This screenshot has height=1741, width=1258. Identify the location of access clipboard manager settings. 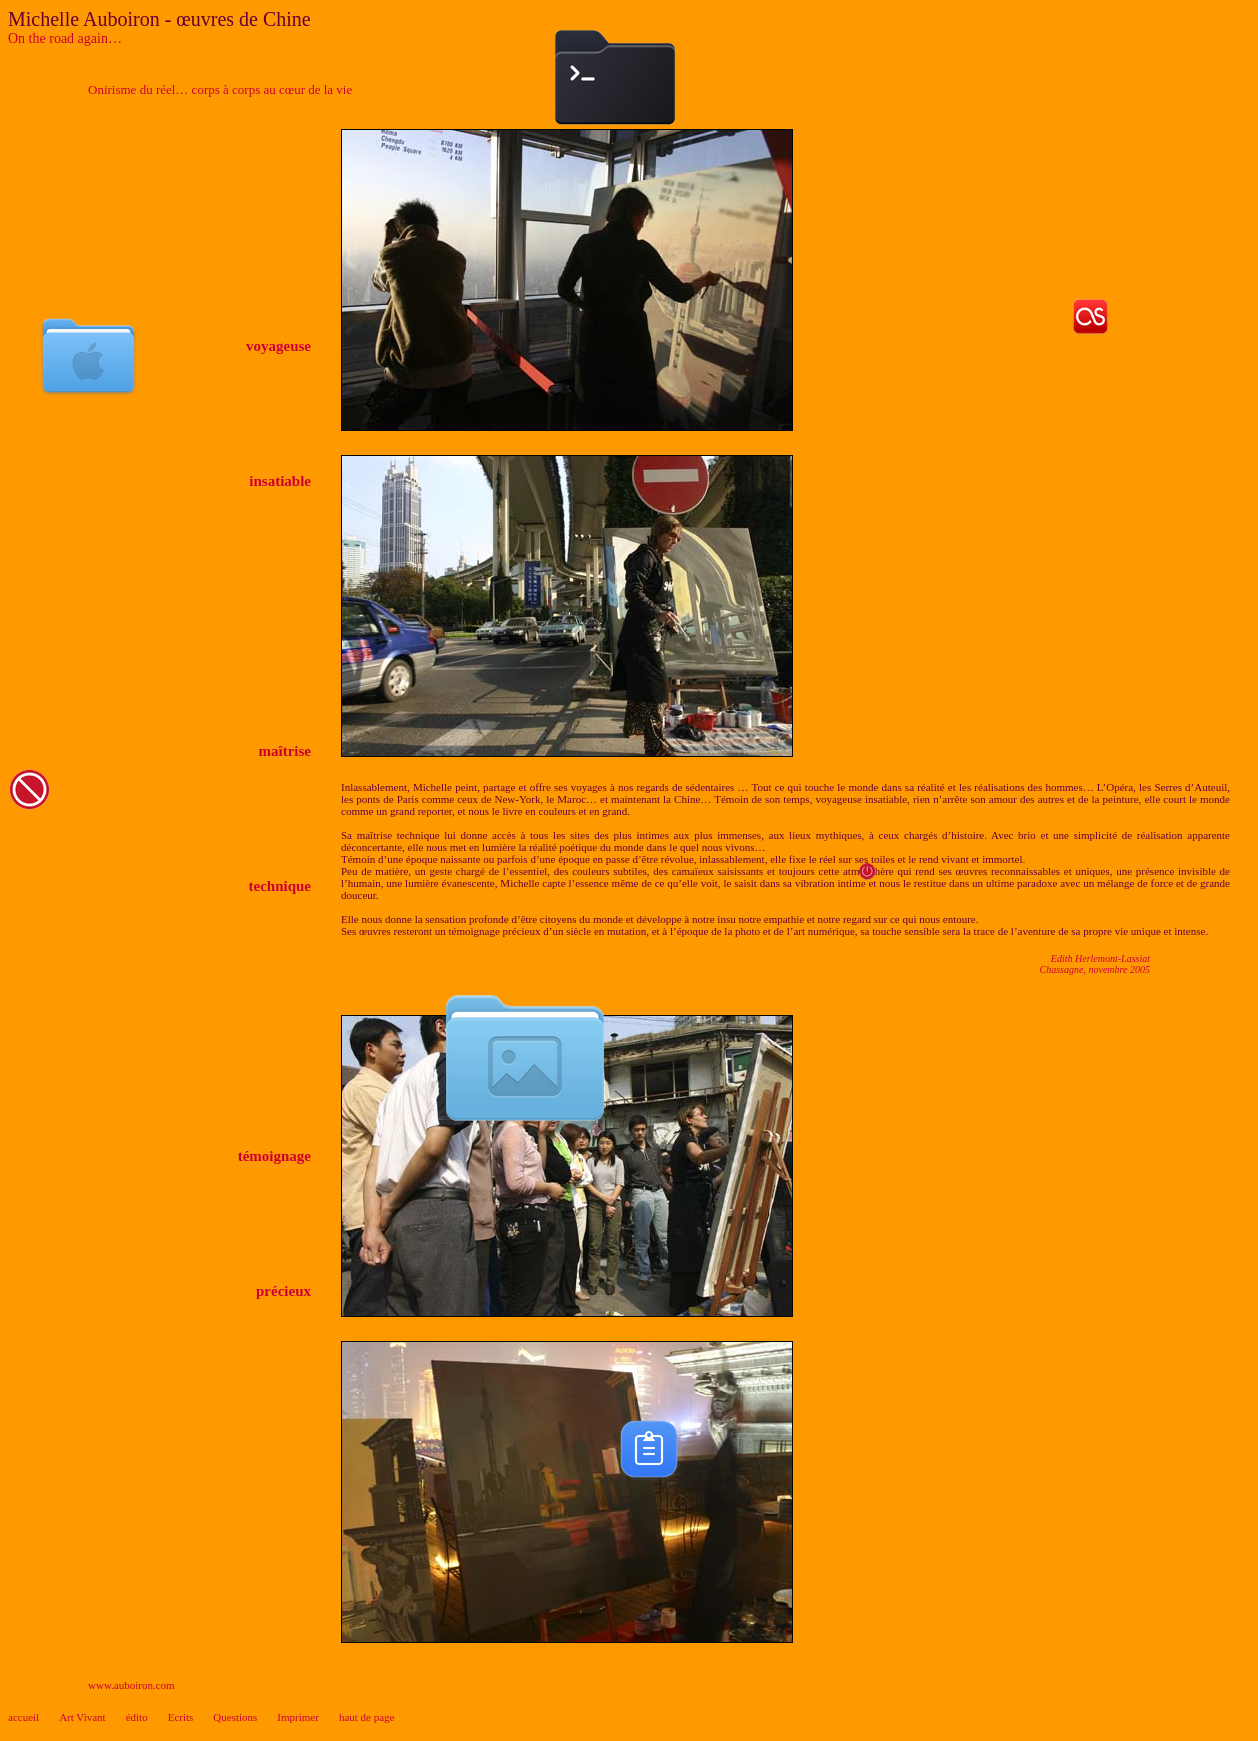
(649, 1450).